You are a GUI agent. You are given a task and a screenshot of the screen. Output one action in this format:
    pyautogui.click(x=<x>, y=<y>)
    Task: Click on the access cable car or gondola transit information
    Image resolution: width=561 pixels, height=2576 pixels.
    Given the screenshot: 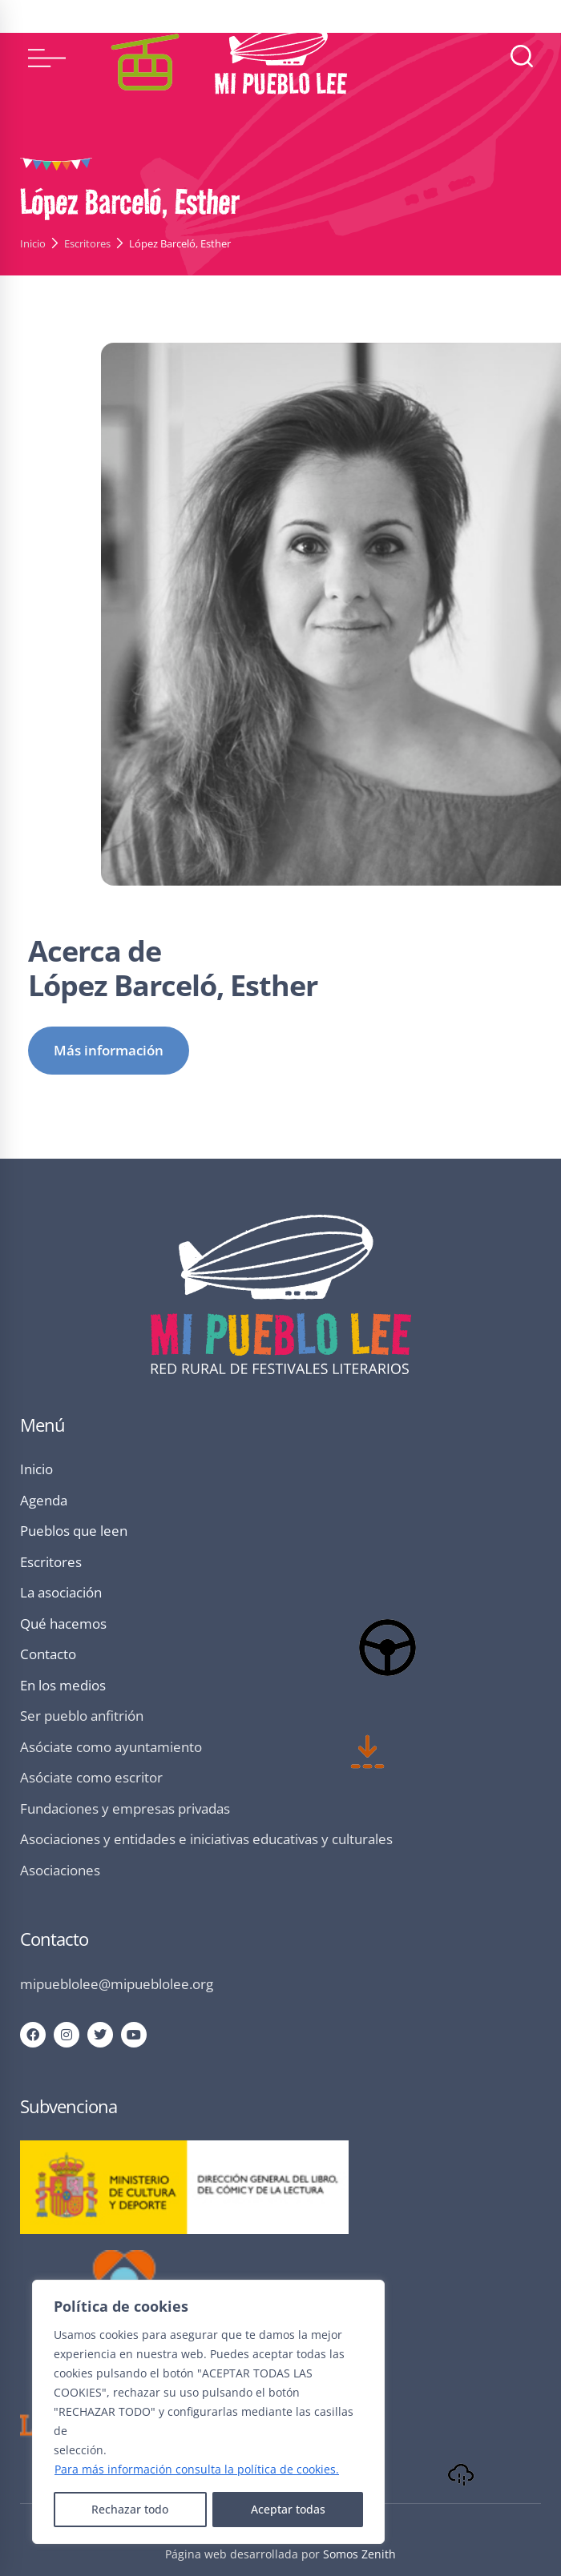 What is the action you would take?
    pyautogui.click(x=145, y=63)
    